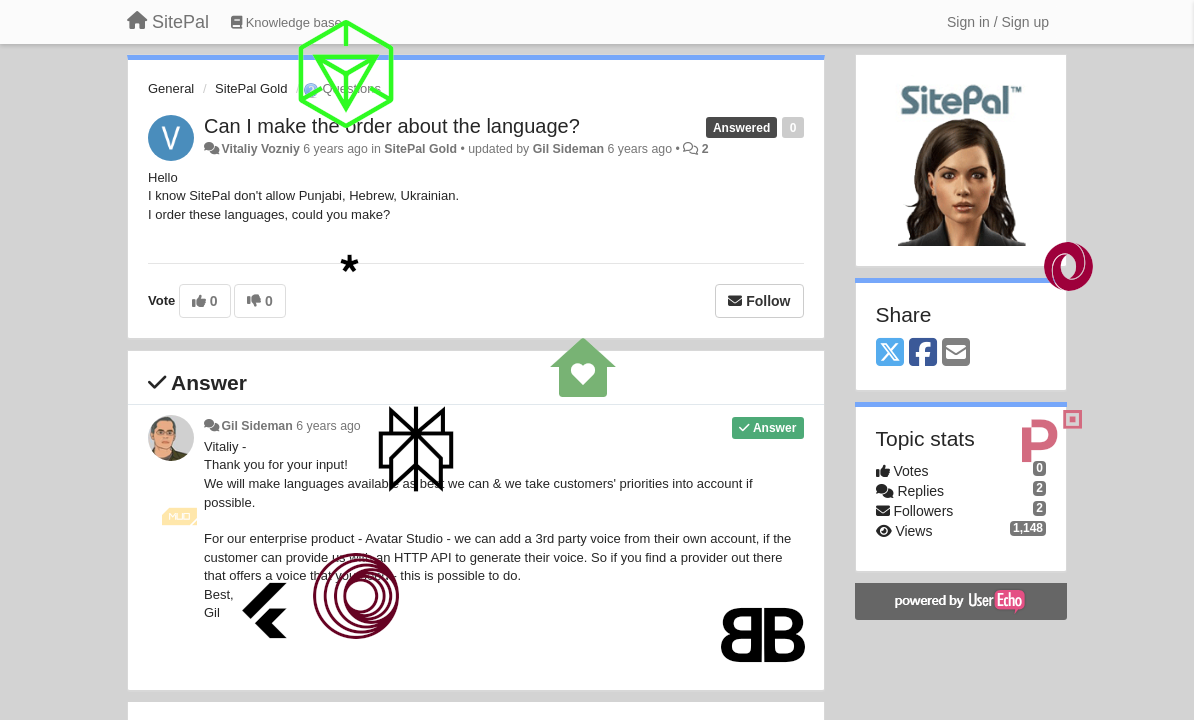 The width and height of the screenshot is (1194, 720). I want to click on MakeUseOf (MUO) website or app logo, so click(179, 516).